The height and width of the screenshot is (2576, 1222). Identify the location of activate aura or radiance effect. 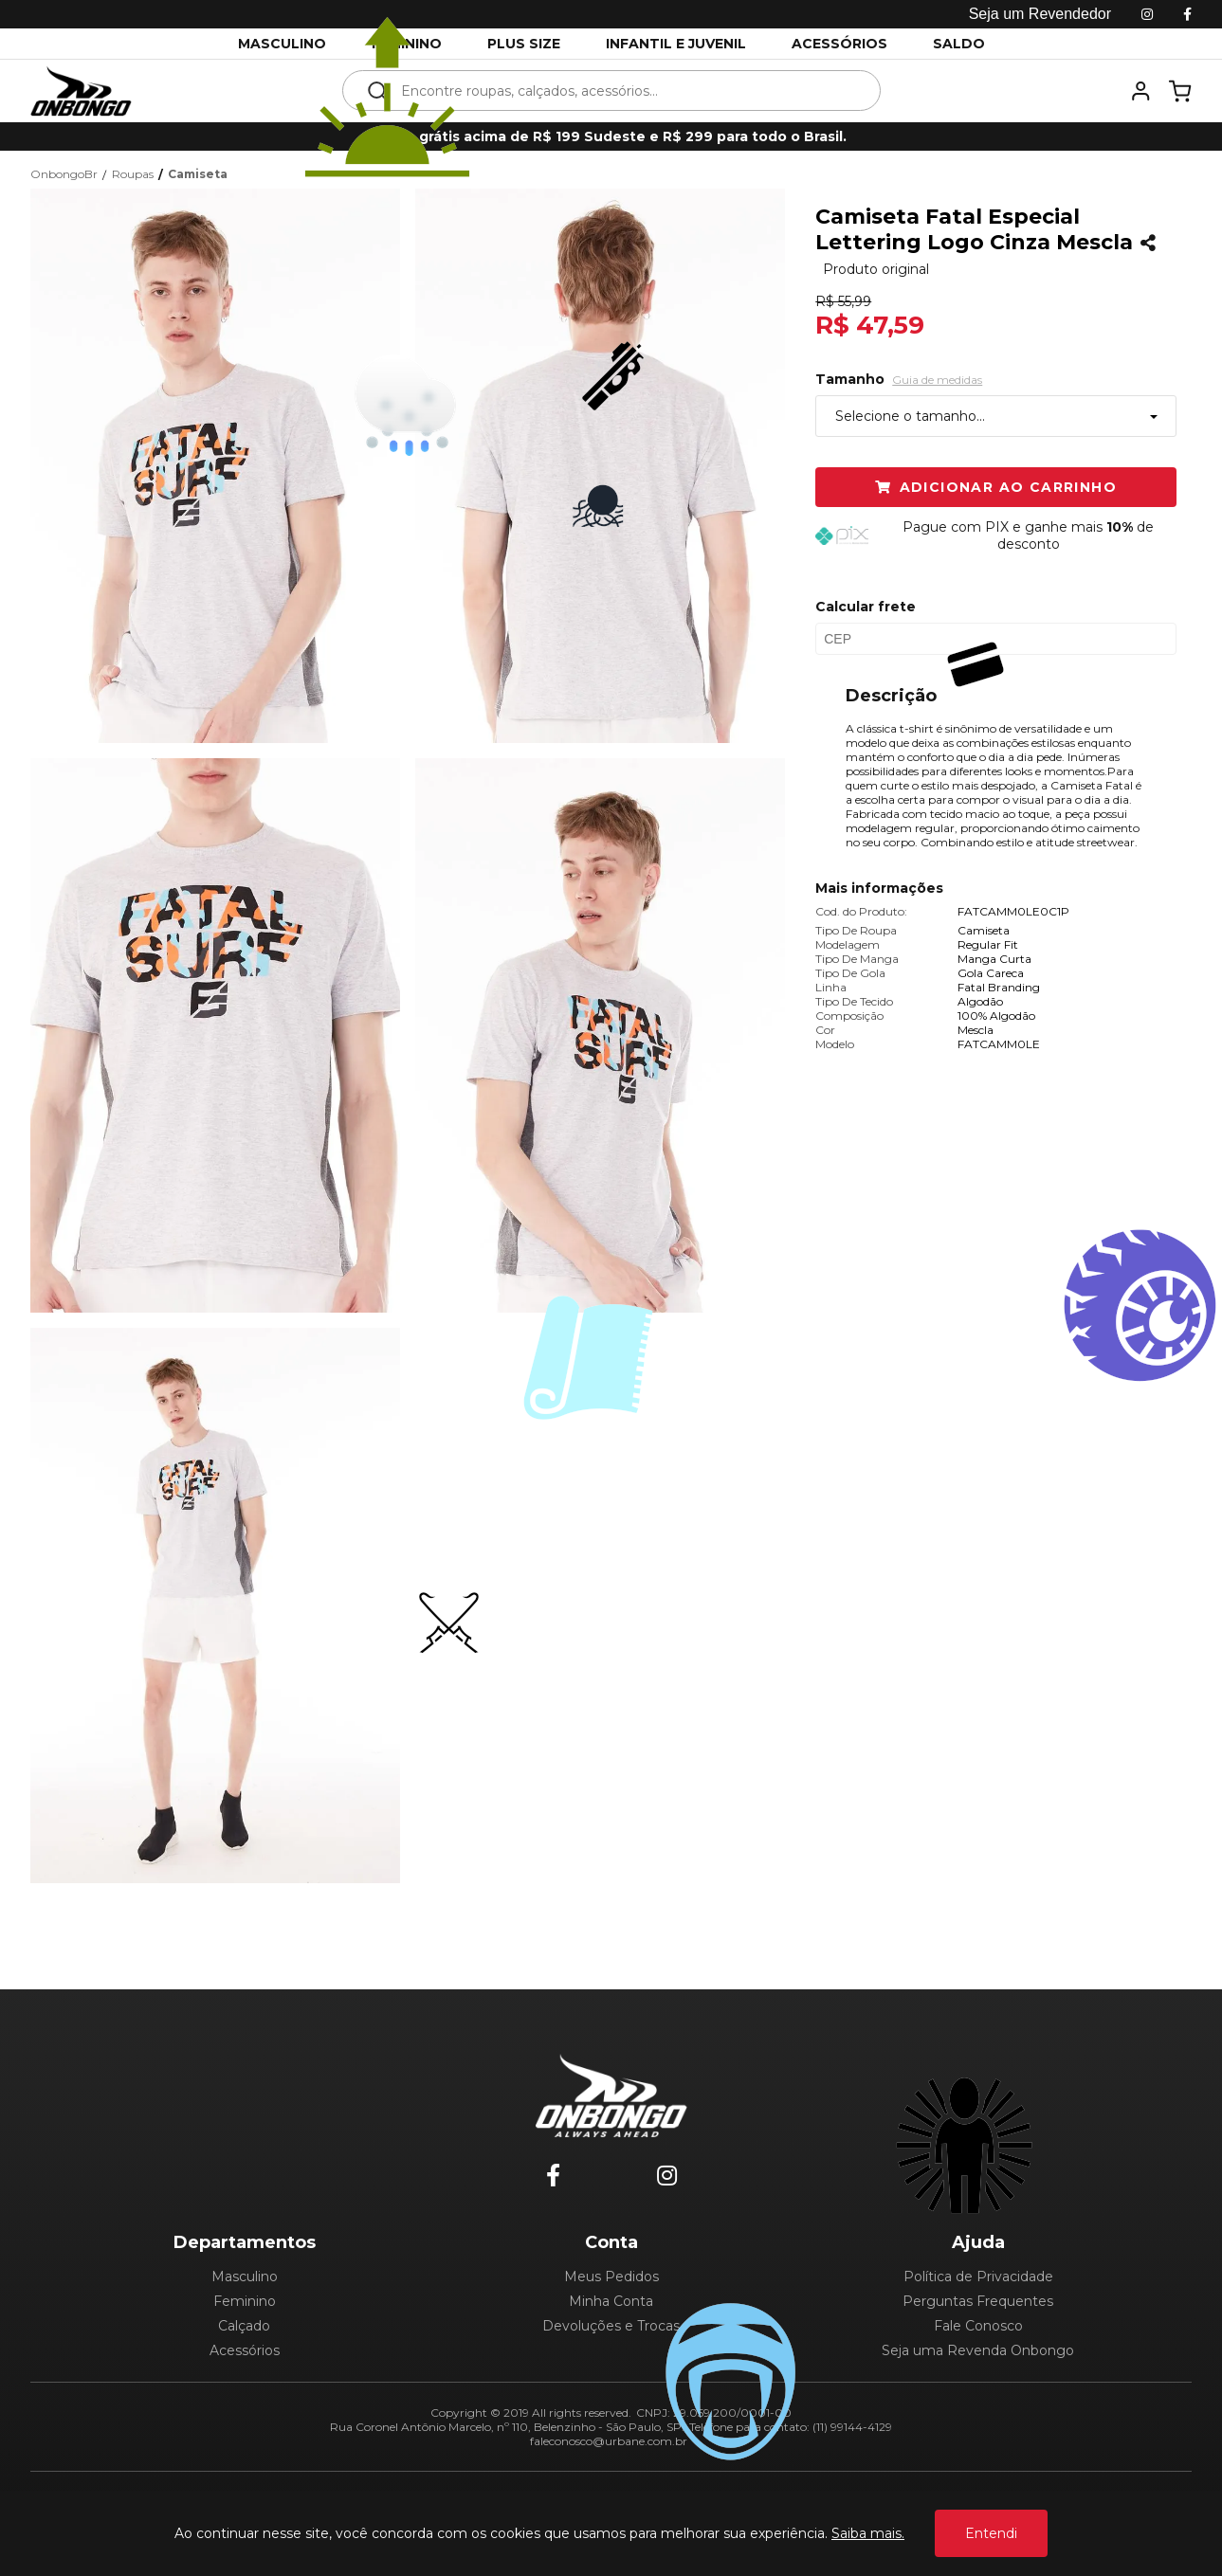
(962, 2145).